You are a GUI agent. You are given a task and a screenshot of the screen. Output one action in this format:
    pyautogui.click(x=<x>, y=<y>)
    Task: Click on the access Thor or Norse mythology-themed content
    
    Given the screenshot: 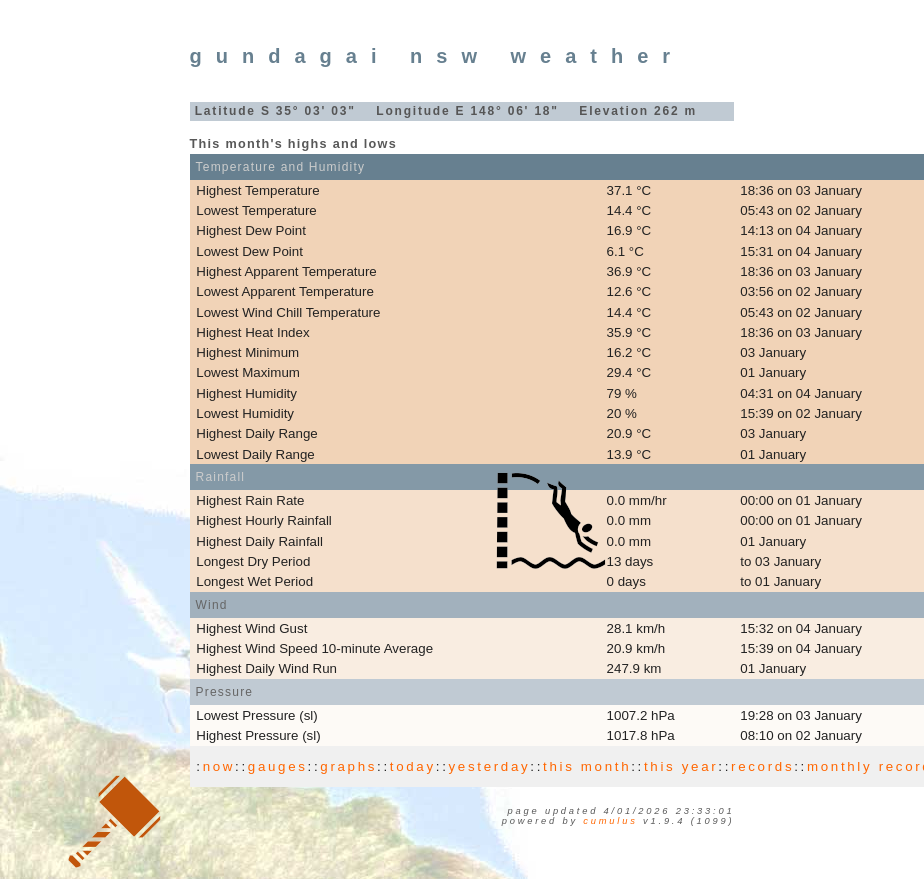 What is the action you would take?
    pyautogui.click(x=114, y=822)
    